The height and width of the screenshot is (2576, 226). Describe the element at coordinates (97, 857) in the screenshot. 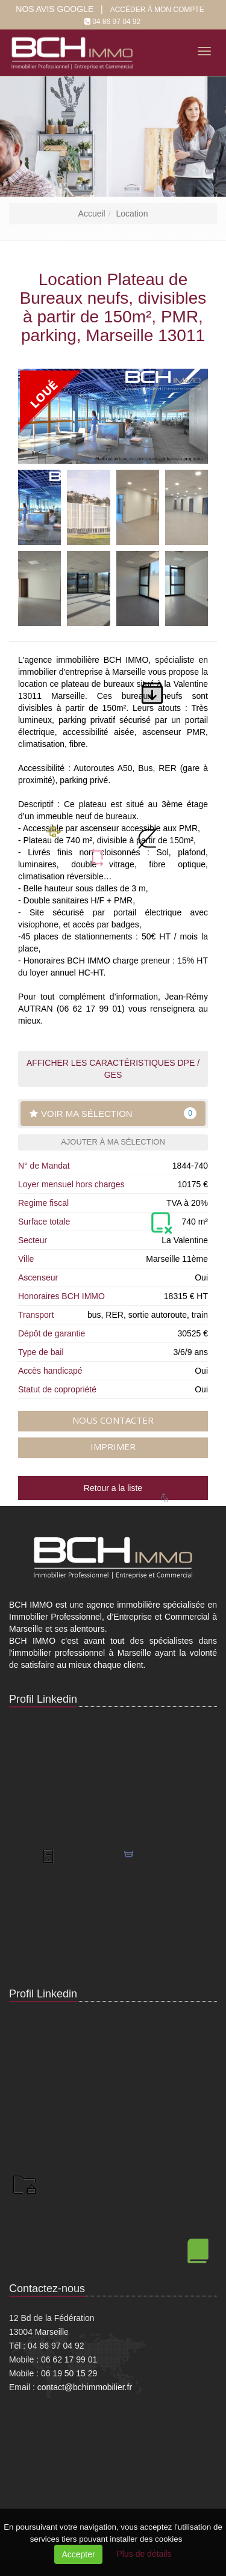

I see `rotate your device orientation` at that location.